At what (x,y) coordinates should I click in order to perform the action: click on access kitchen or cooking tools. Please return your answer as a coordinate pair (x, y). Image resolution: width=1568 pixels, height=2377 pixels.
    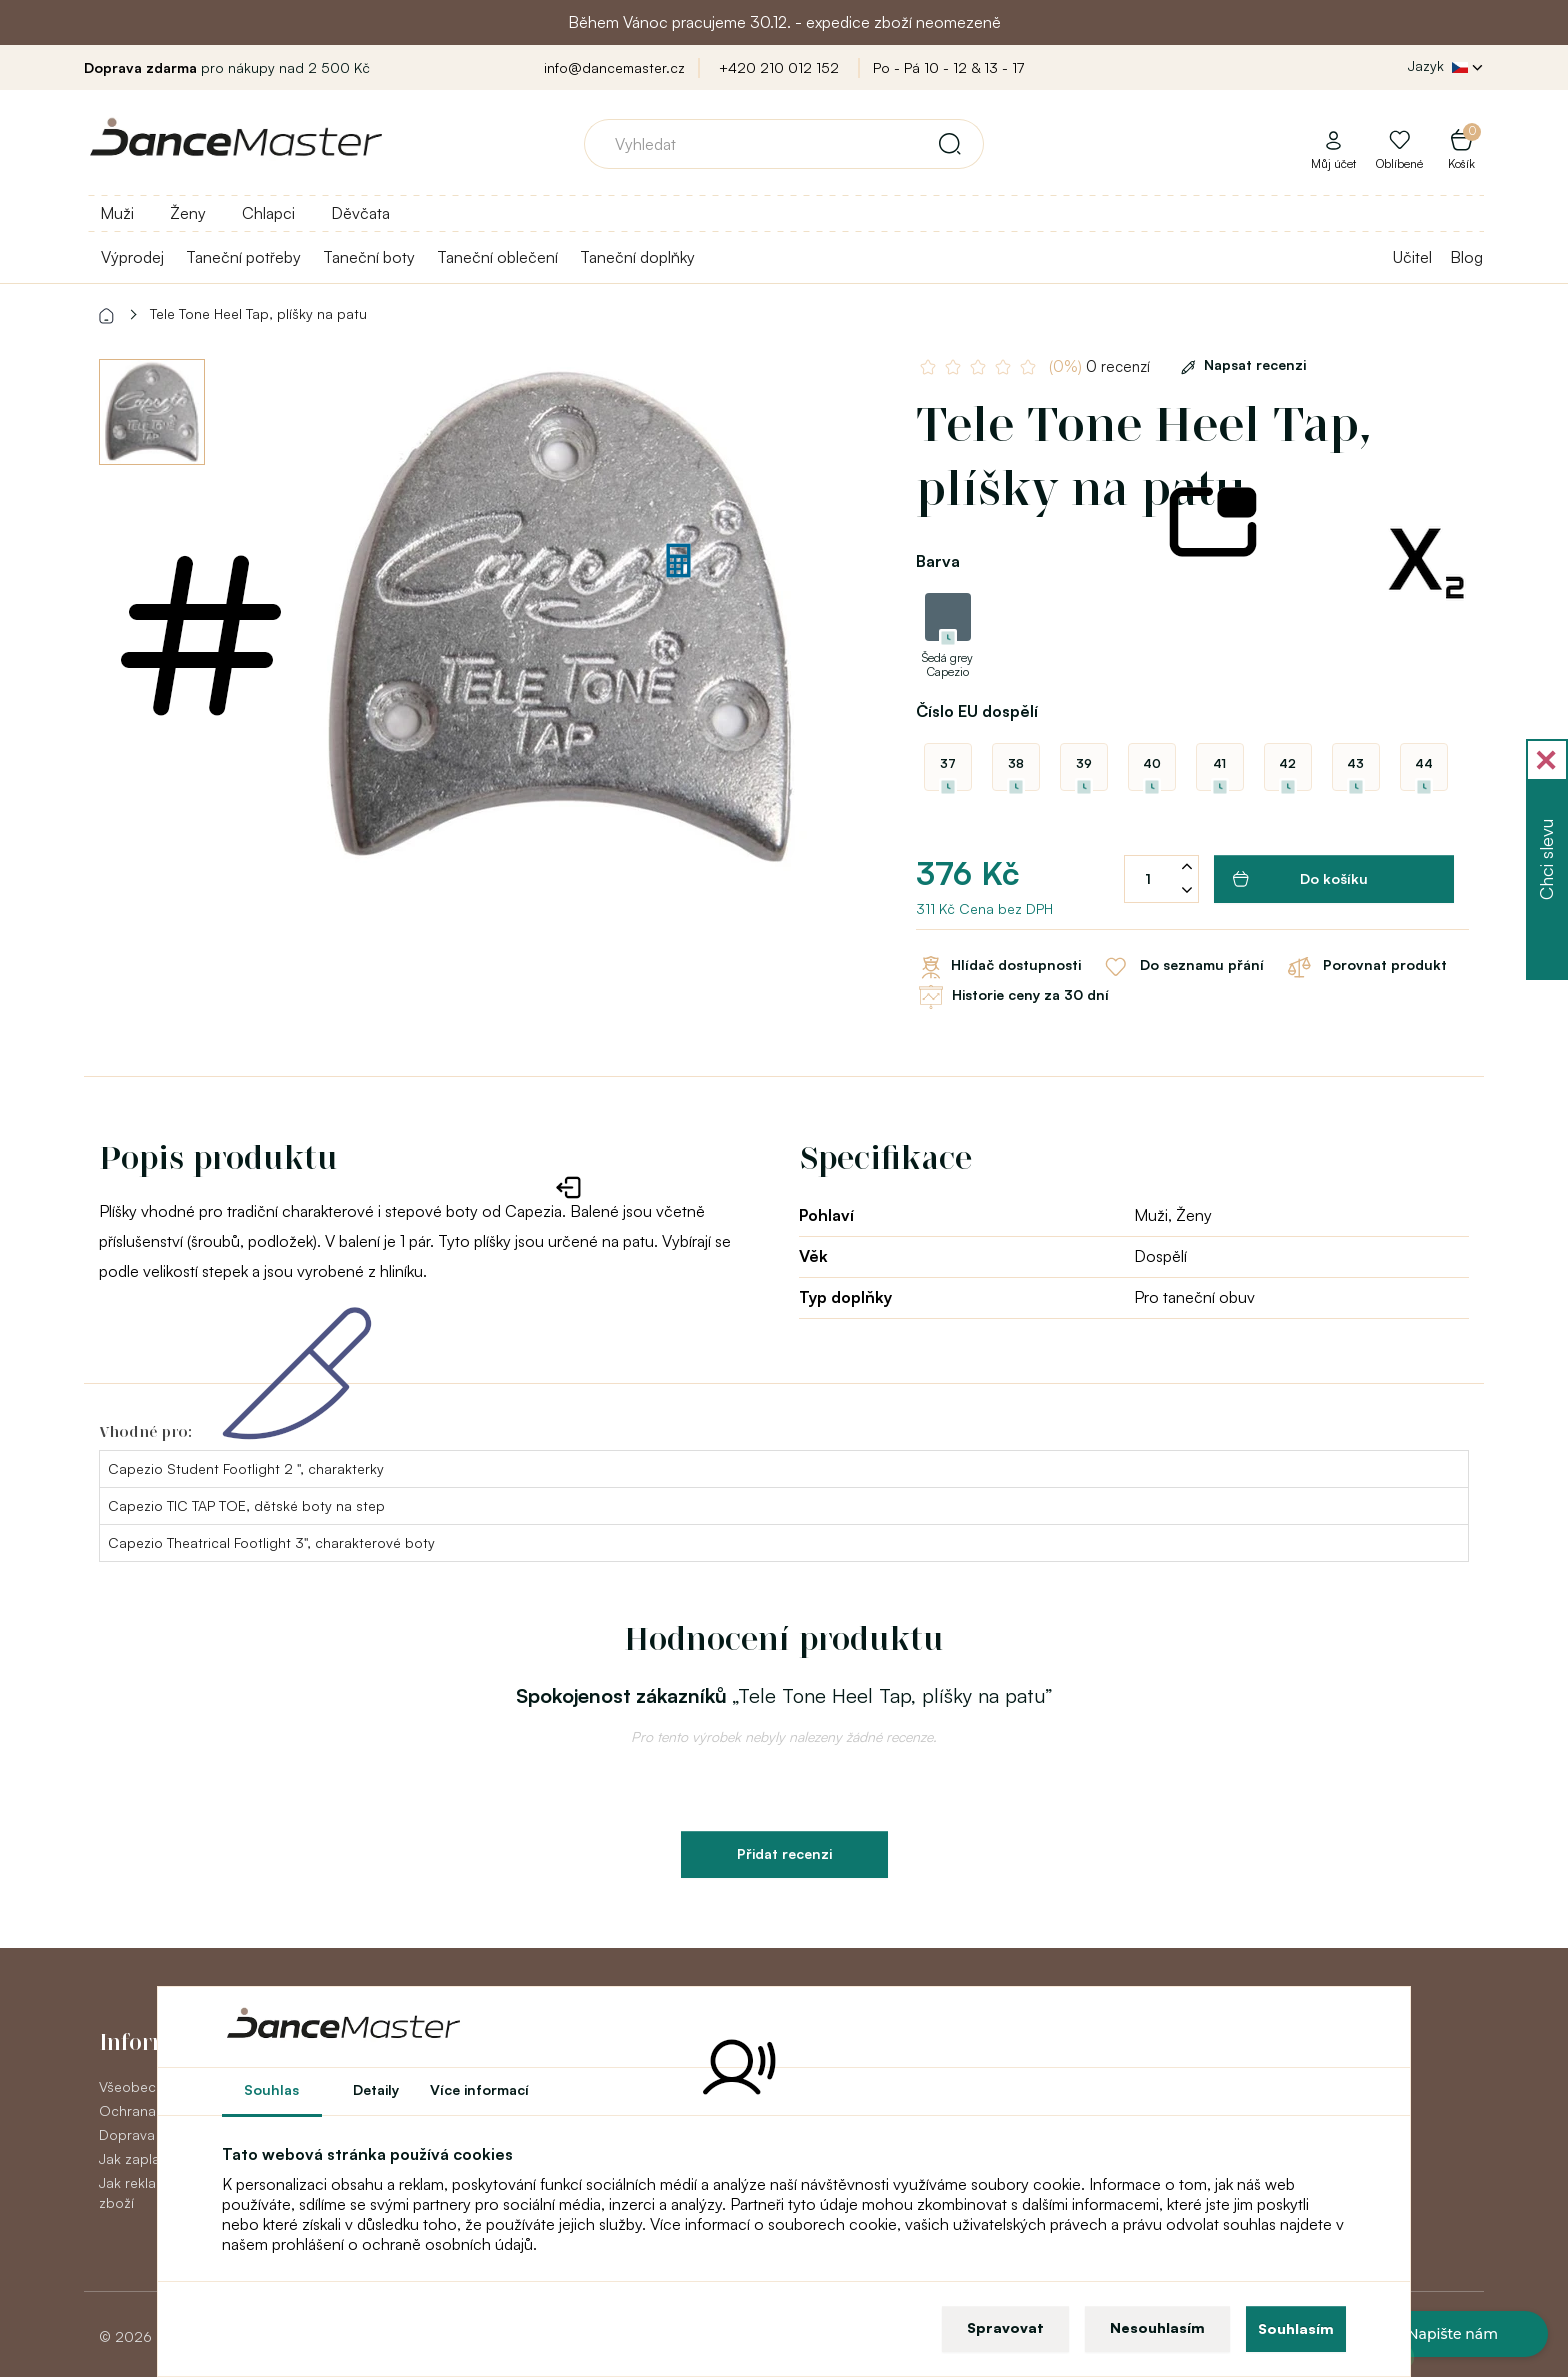
    Looking at the image, I should click on (297, 1376).